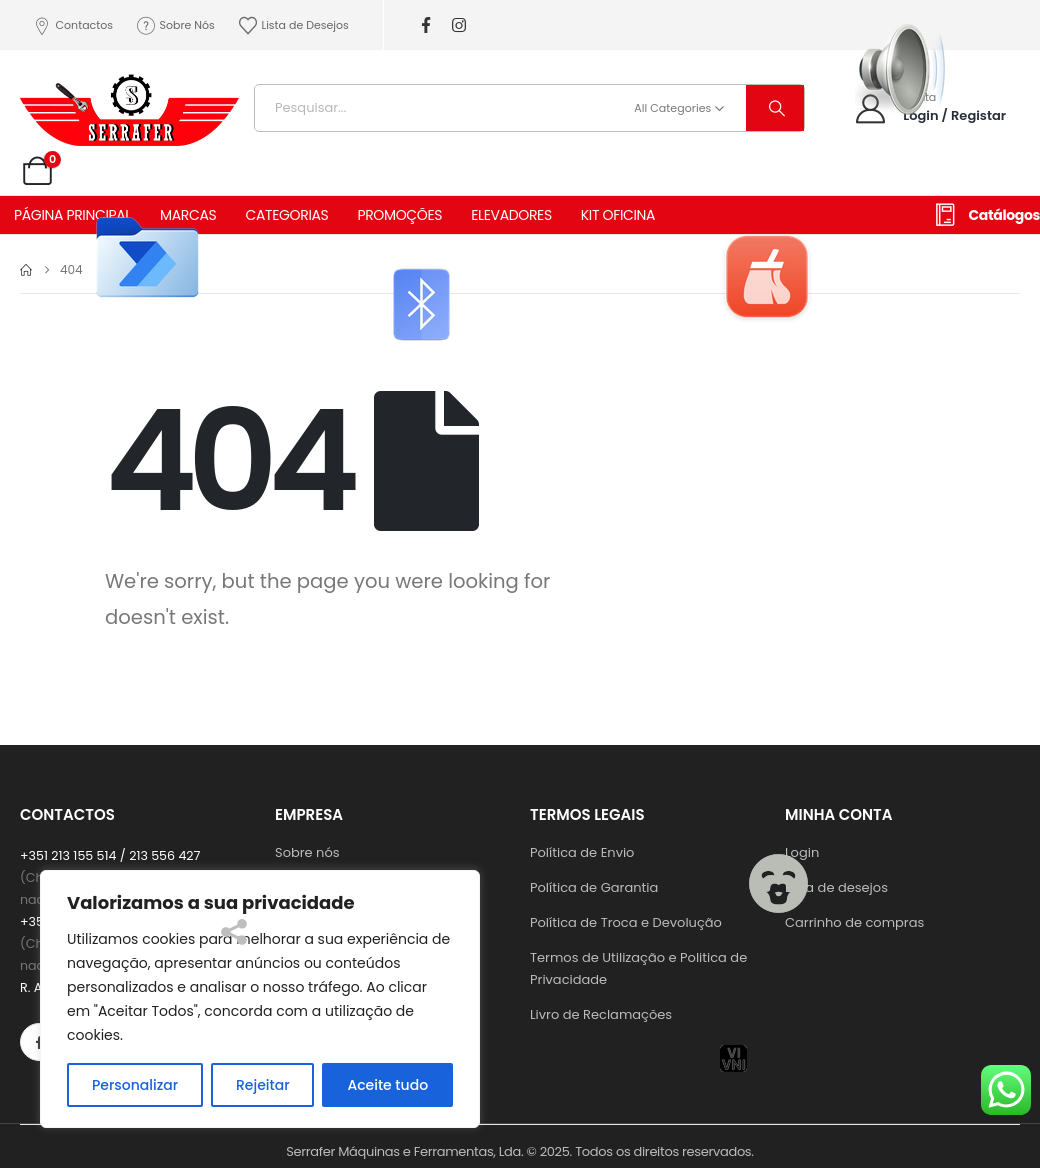 The height and width of the screenshot is (1168, 1040). I want to click on switch to vietnamese keyboard input (vni encoding), so click(733, 1058).